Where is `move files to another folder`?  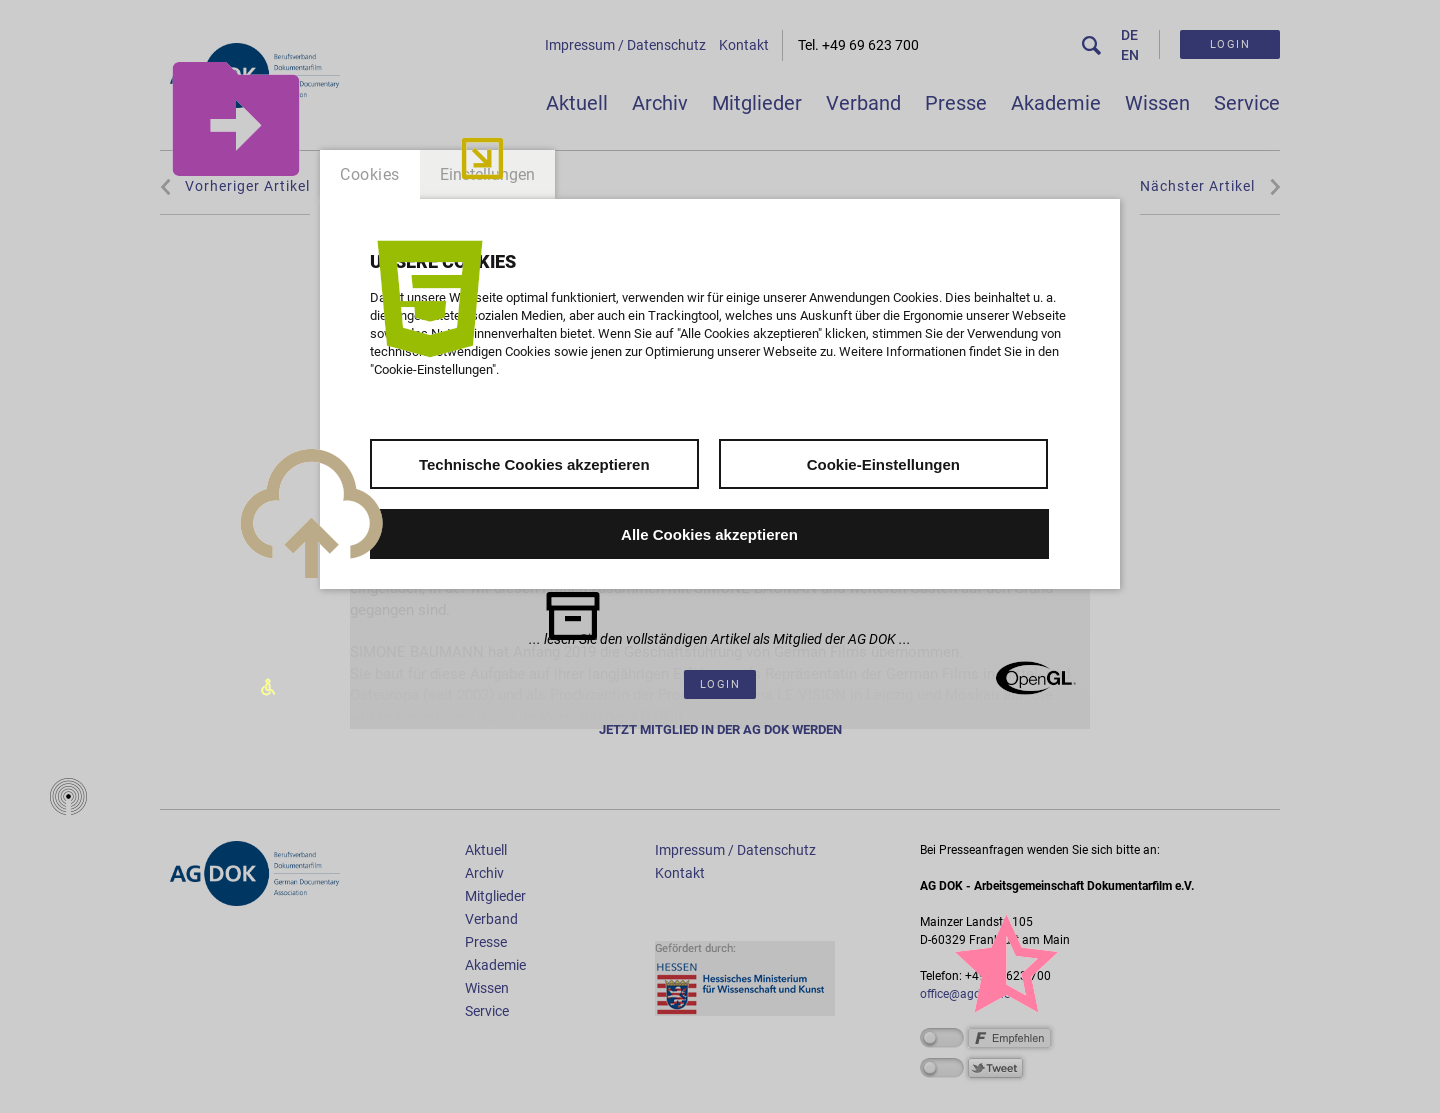
move files to another folder is located at coordinates (236, 119).